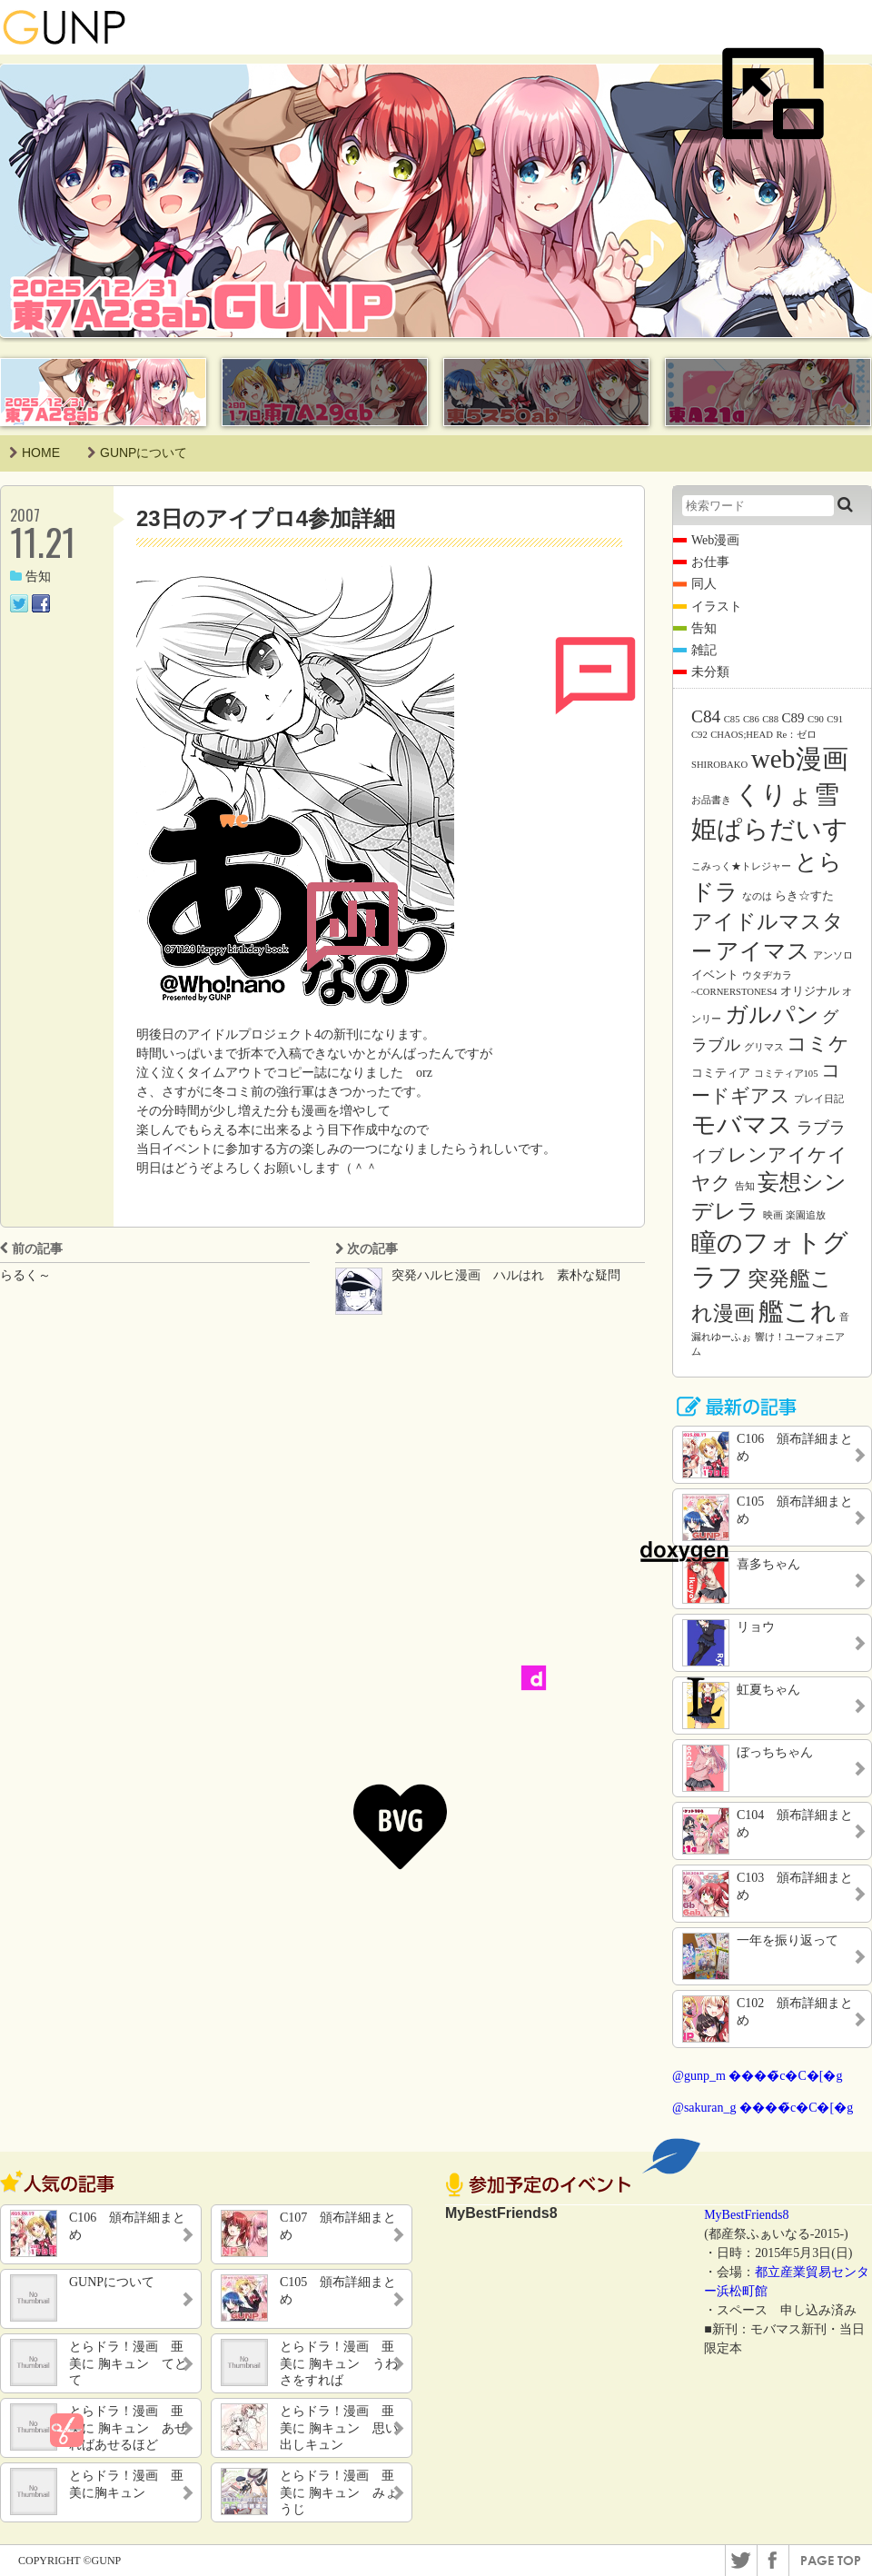  I want to click on lerna monorepo tool branding, so click(704, 1696).